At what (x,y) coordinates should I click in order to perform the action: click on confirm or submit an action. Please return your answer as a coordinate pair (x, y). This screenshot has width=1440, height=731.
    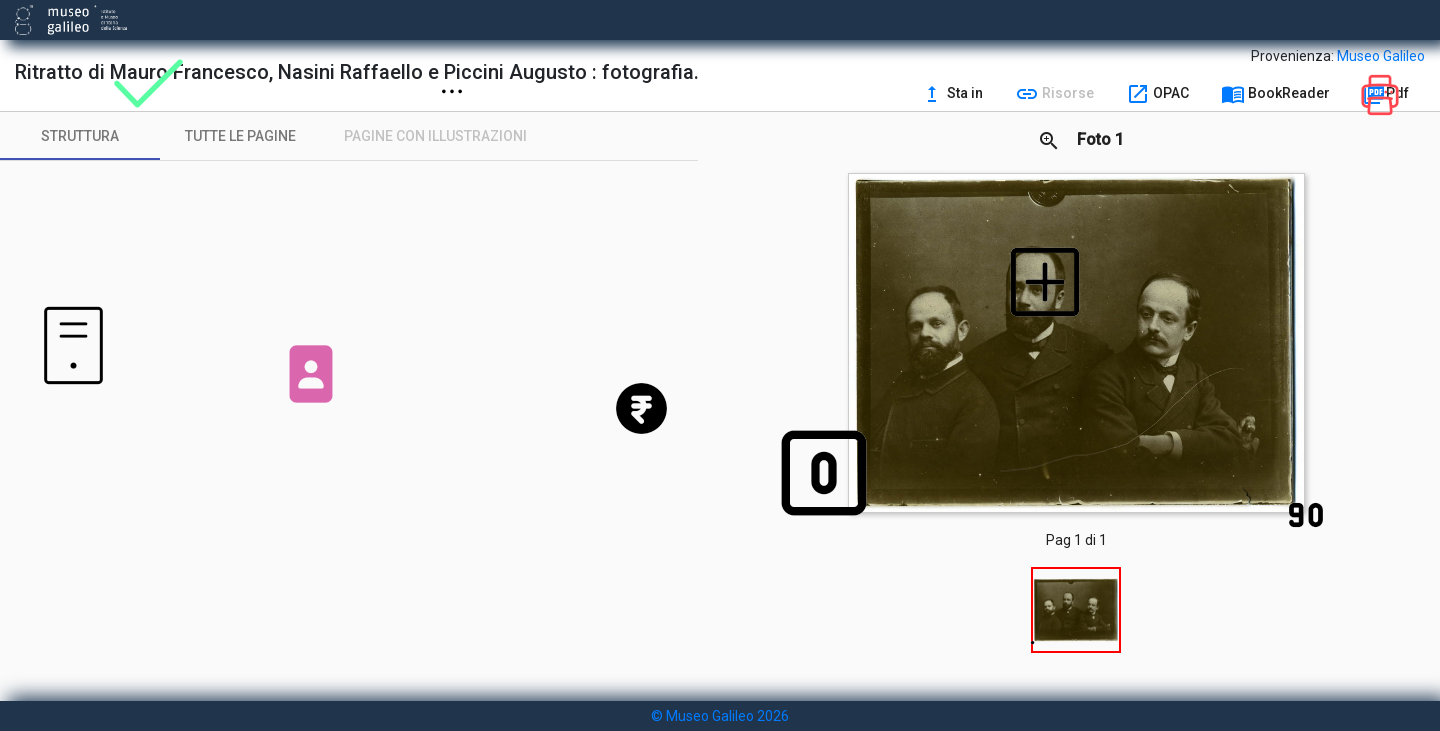
    Looking at the image, I should click on (148, 83).